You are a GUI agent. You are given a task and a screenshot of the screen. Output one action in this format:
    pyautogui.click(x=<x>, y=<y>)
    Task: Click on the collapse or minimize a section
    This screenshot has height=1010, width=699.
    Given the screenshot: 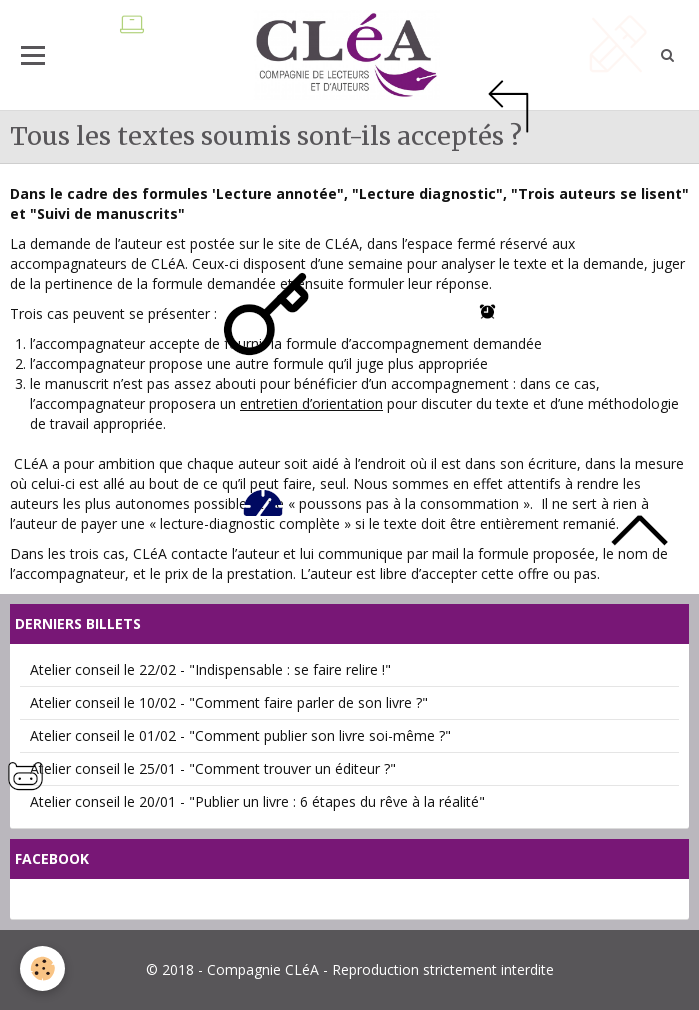 What is the action you would take?
    pyautogui.click(x=639, y=532)
    